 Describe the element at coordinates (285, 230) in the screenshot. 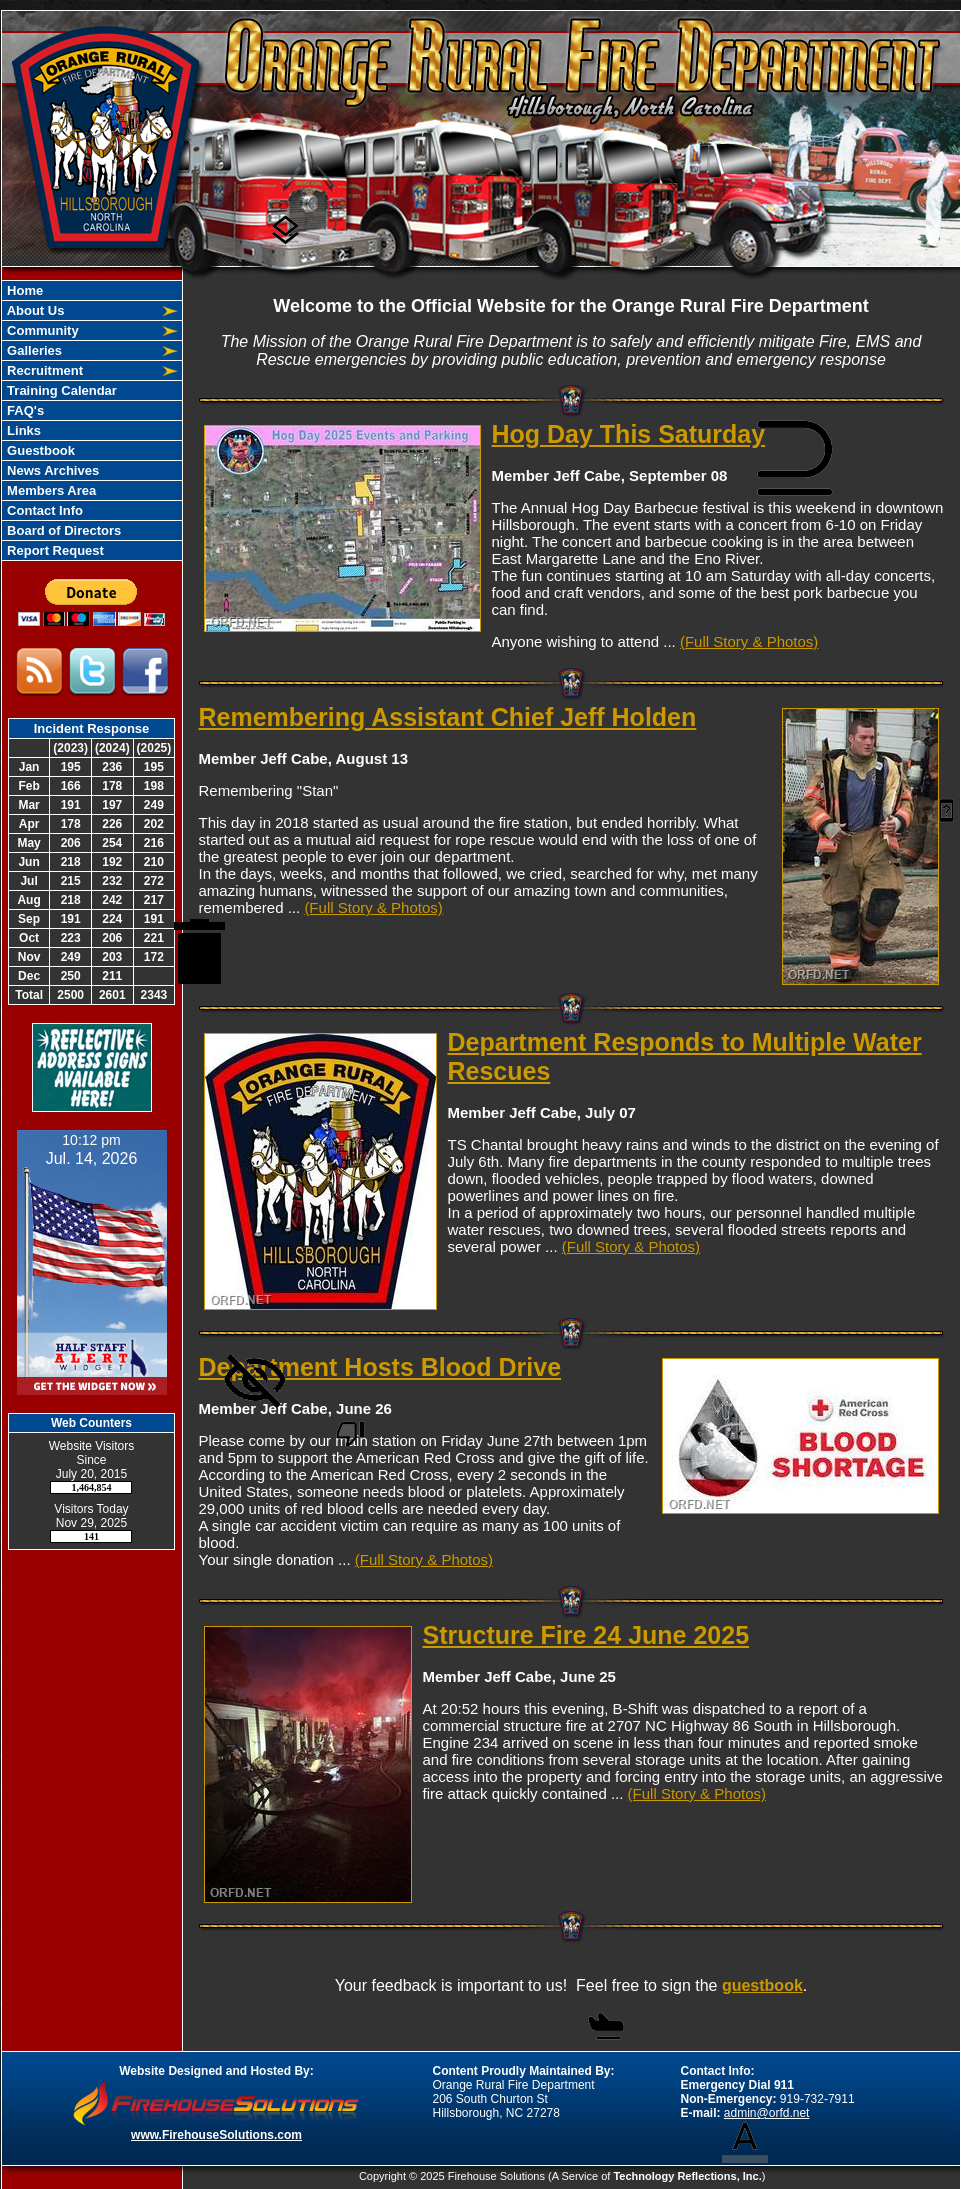

I see `toggle map layers on or off` at that location.